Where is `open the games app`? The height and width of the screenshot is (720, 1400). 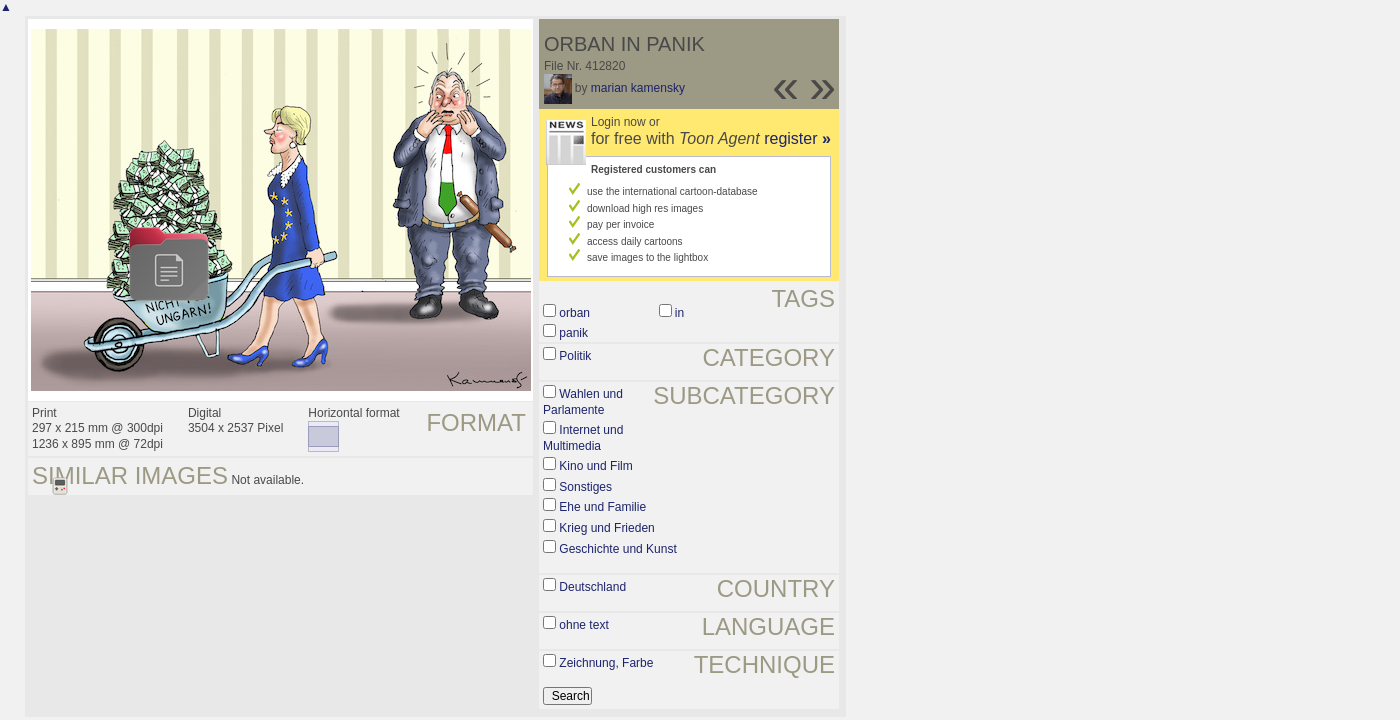 open the games app is located at coordinates (60, 486).